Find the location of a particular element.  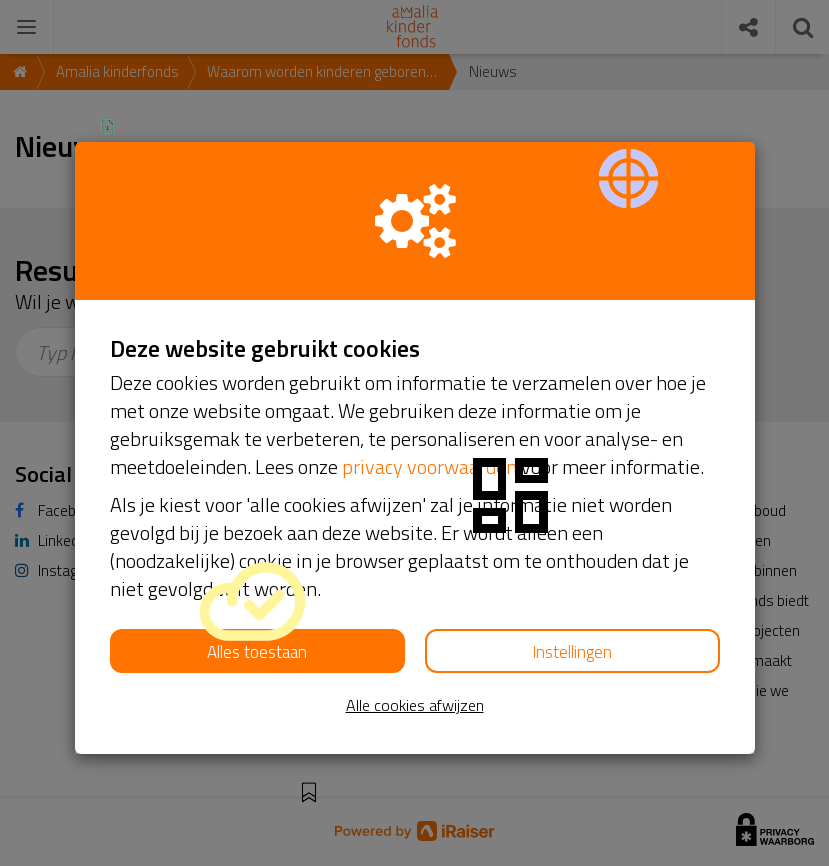

file successfully uploaded to cloud storage is located at coordinates (252, 601).